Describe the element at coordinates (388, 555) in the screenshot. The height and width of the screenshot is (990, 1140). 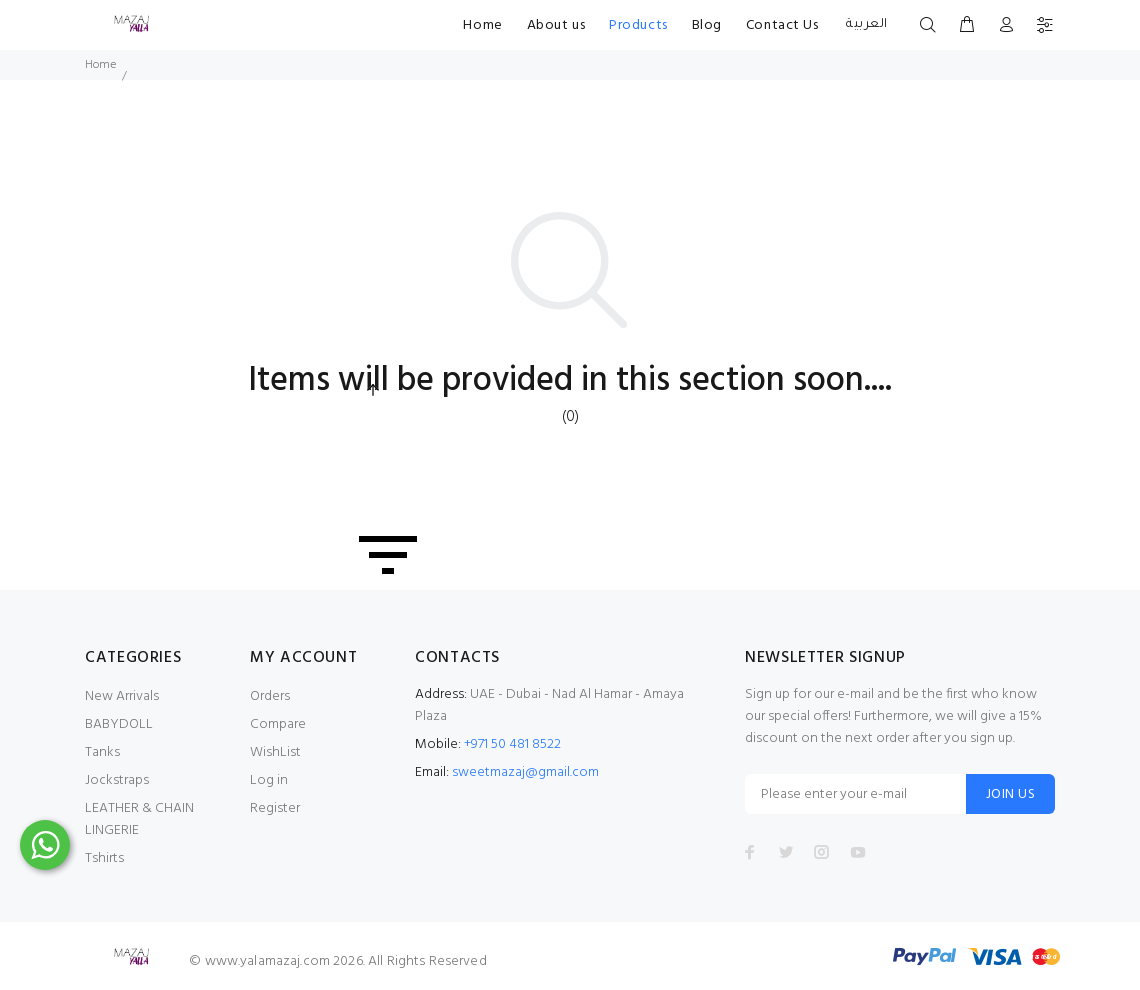
I see `filter or sort list items` at that location.